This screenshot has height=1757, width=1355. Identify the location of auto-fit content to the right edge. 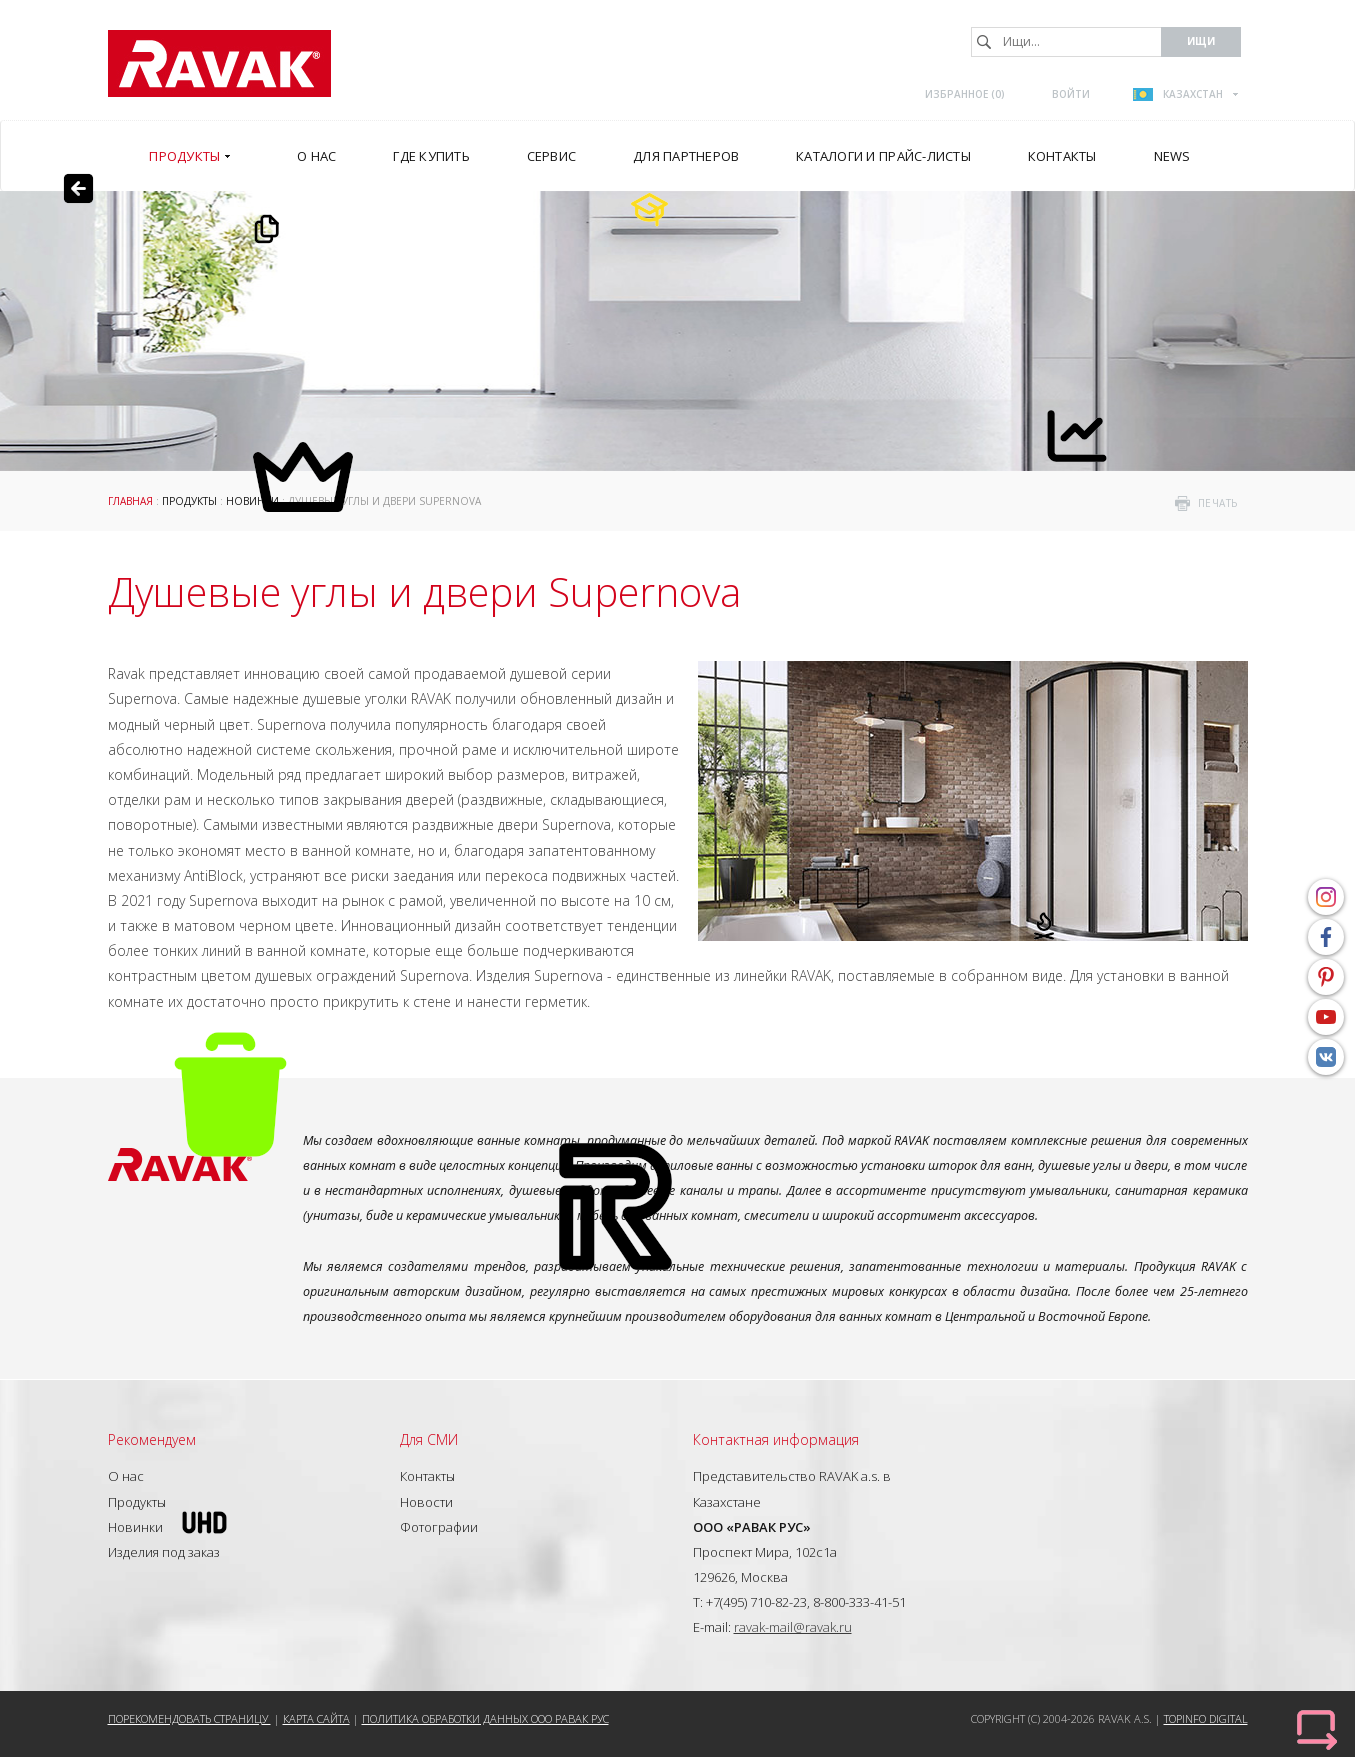
(1316, 1729).